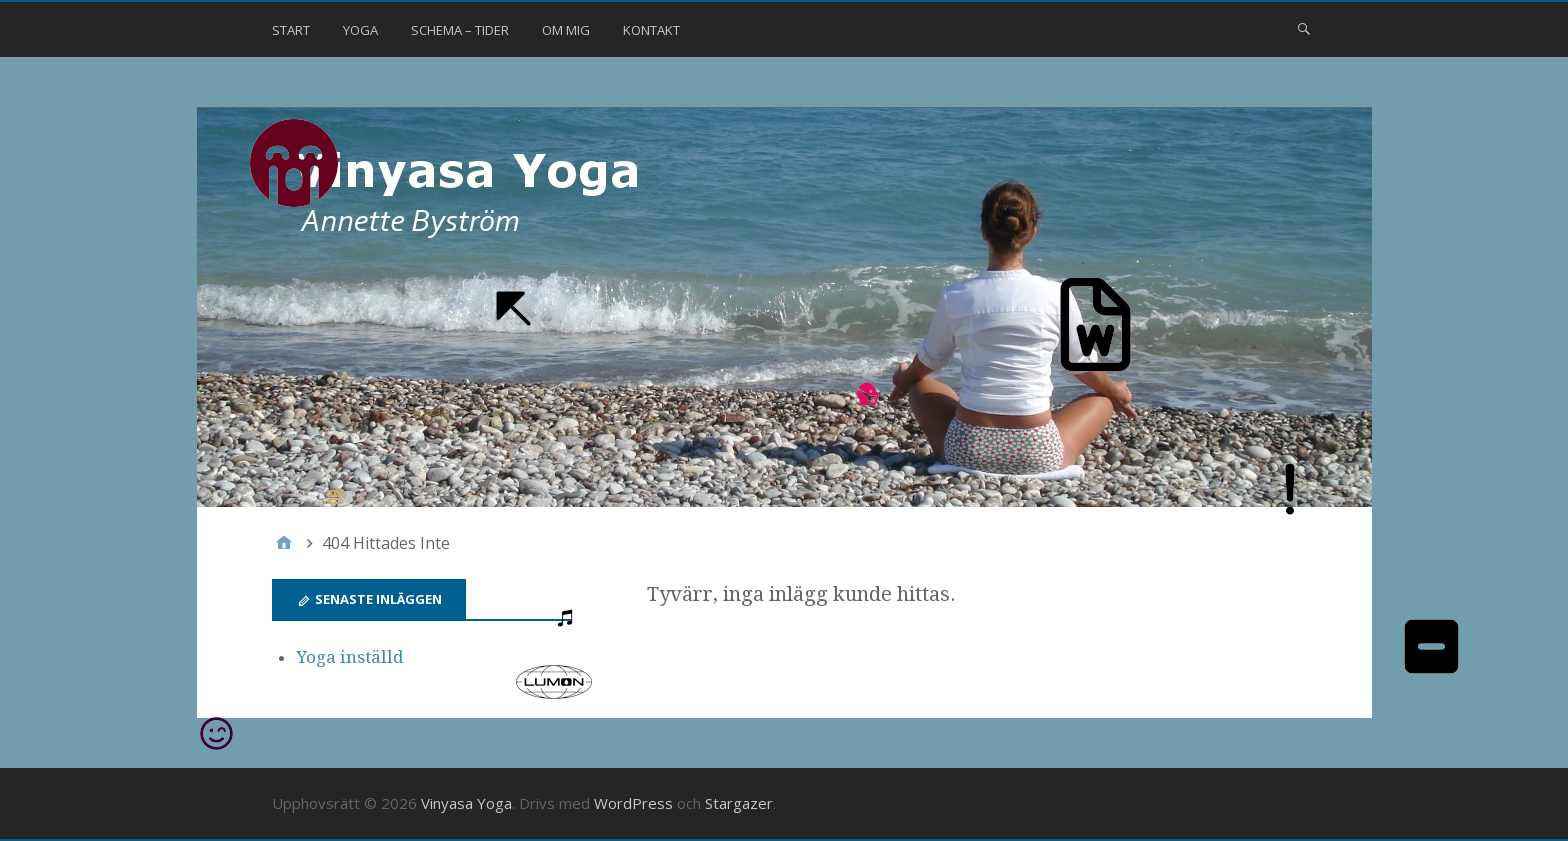  Describe the element at coordinates (554, 682) in the screenshot. I see `lumon industries brand logo` at that location.